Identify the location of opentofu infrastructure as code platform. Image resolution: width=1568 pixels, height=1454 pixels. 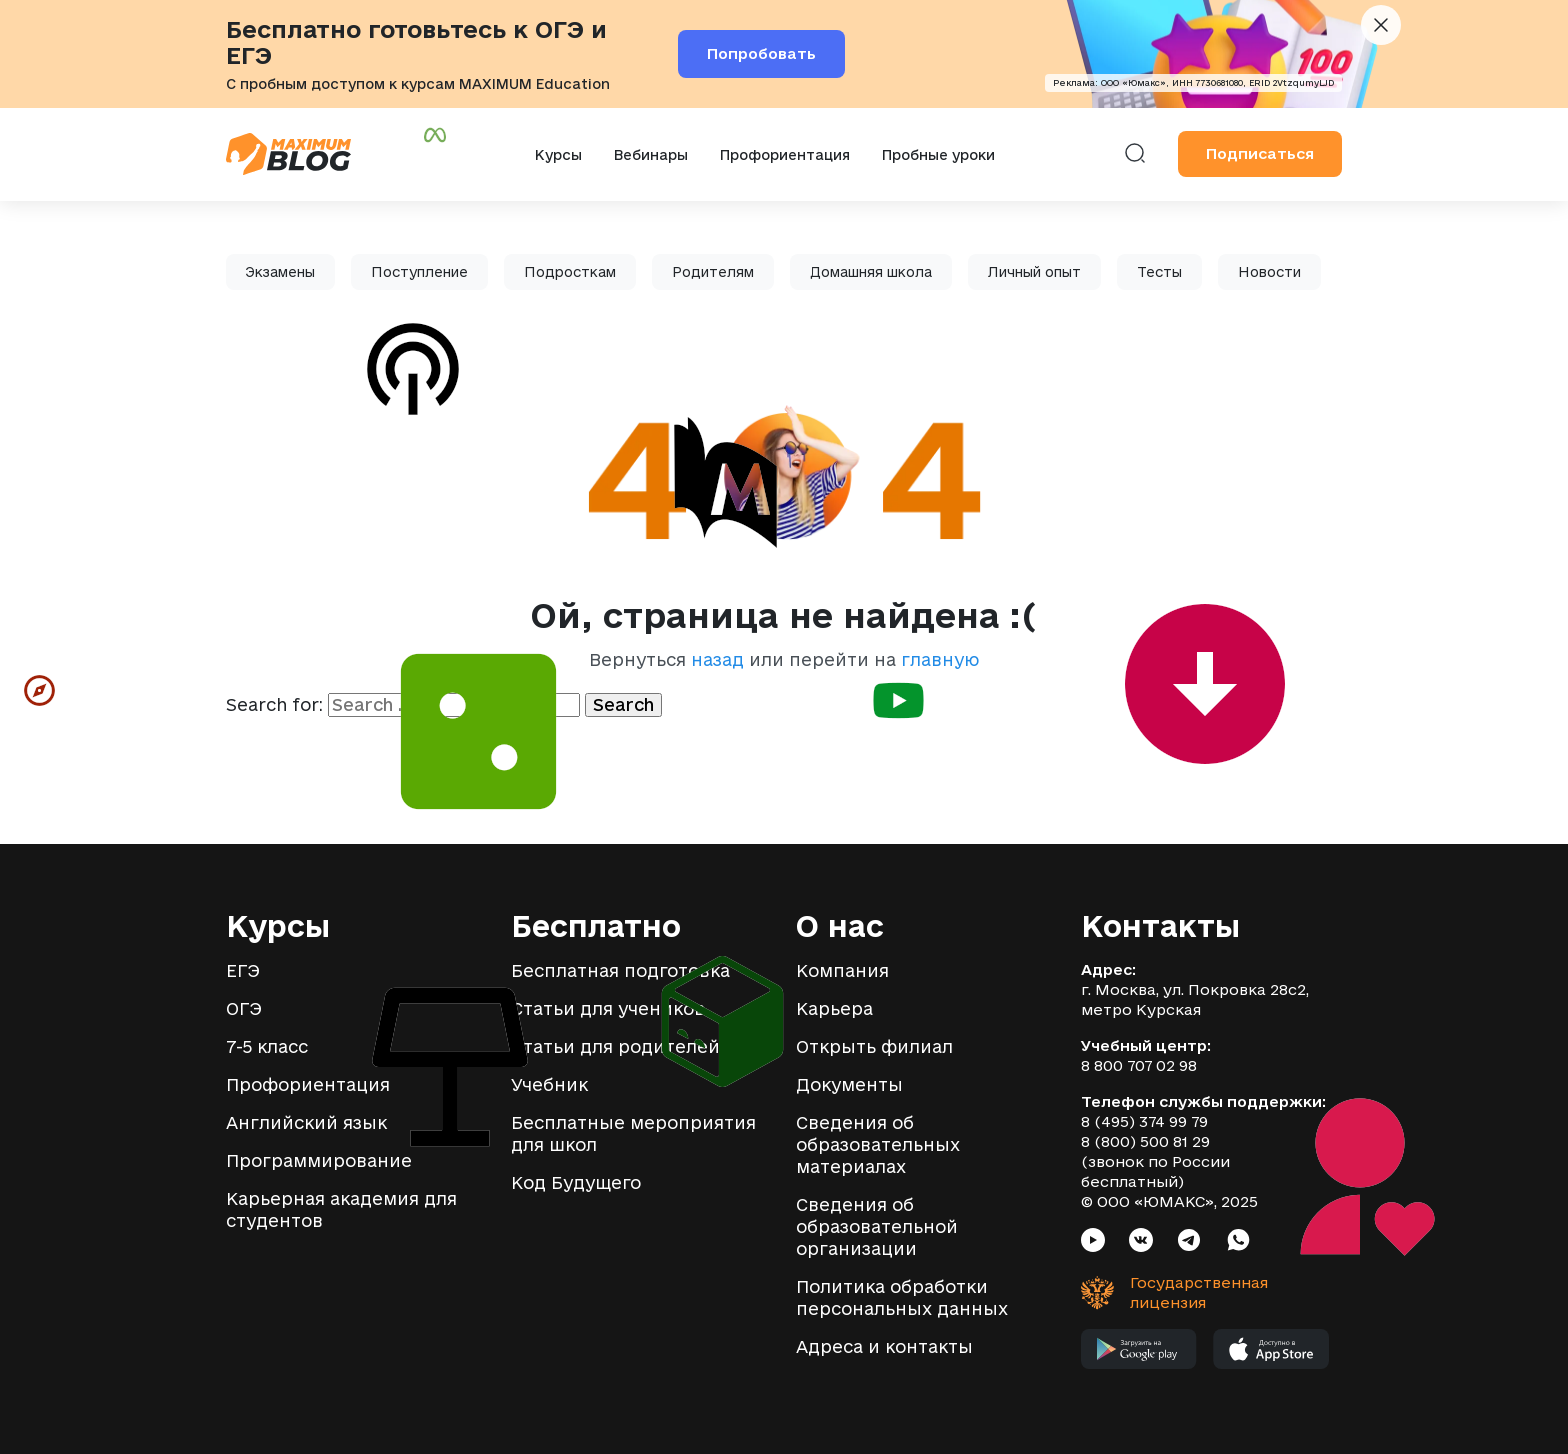
(722, 1021).